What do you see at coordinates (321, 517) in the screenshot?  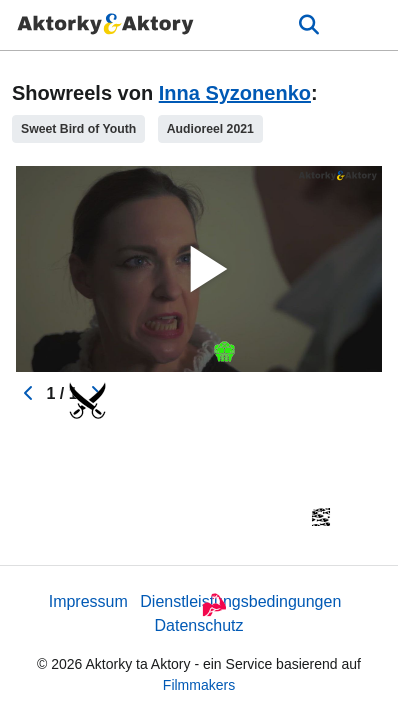 I see `indicates marine life or aquarium feature in a game` at bounding box center [321, 517].